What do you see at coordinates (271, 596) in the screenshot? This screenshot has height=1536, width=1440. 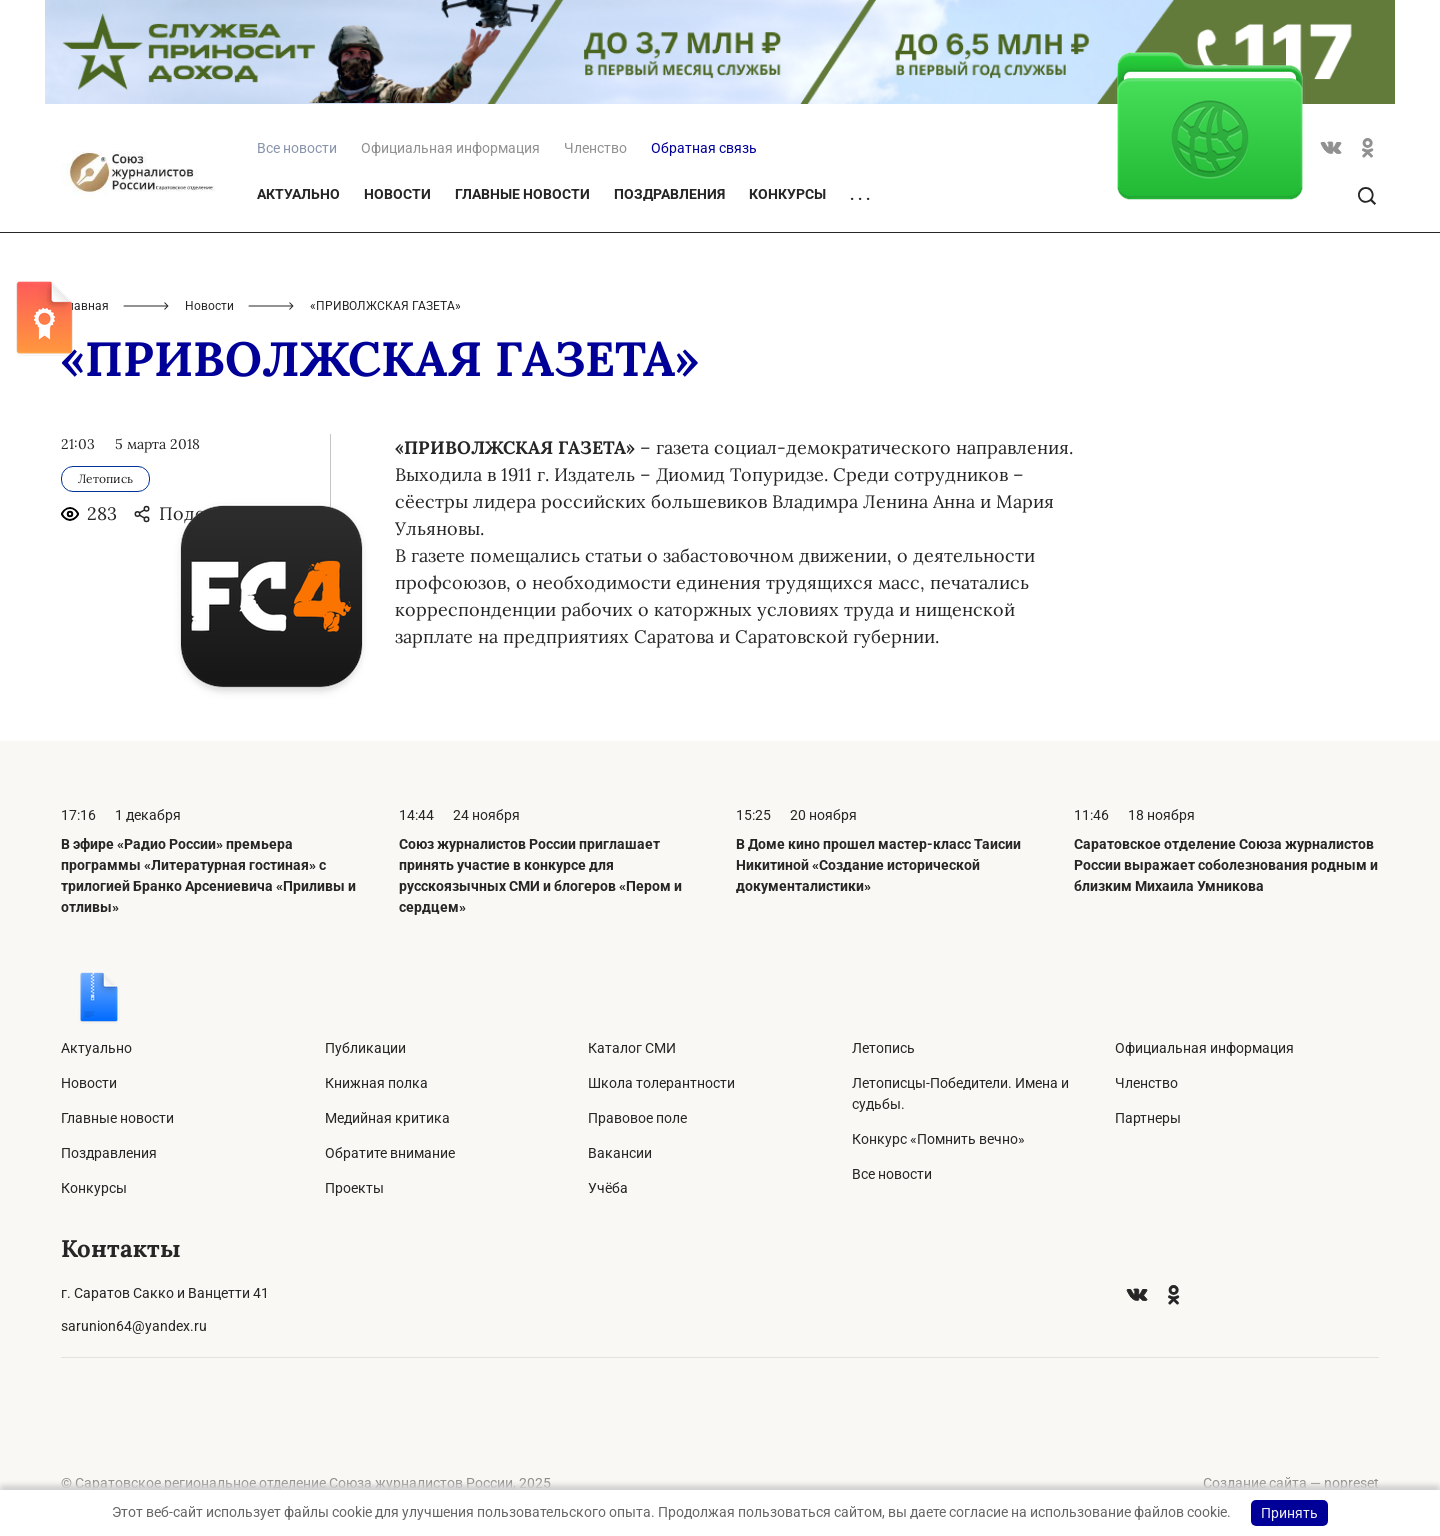 I see `launch far cry 4 game` at bounding box center [271, 596].